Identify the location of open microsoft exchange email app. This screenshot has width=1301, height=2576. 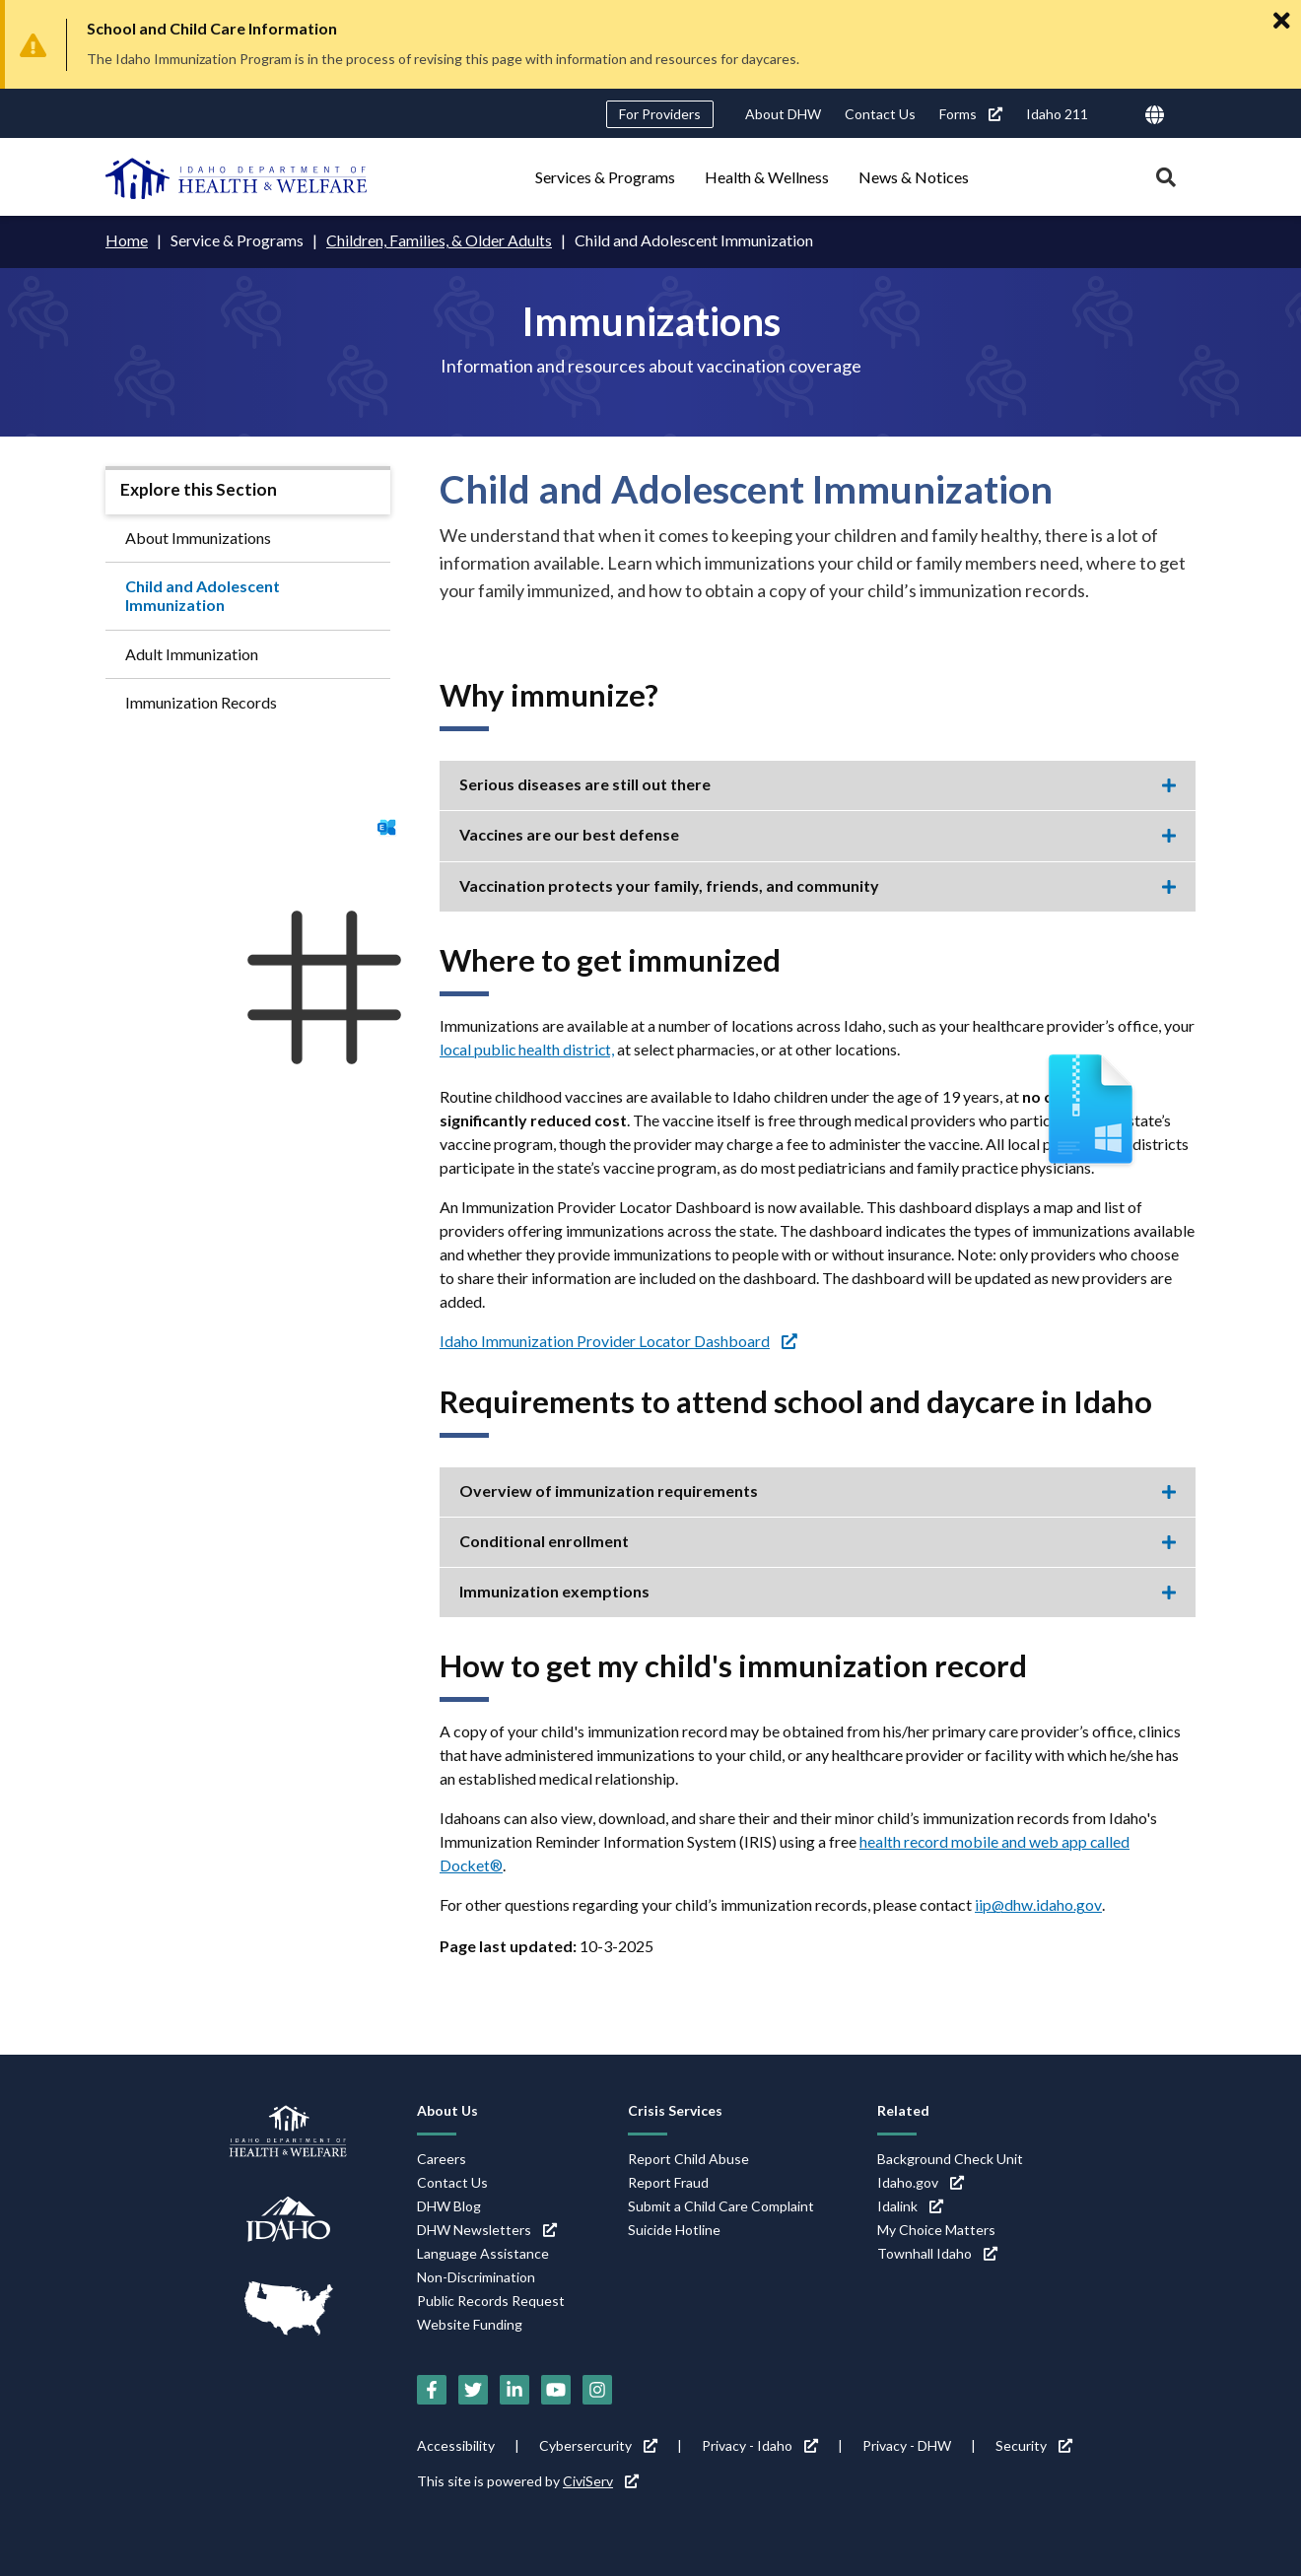
(387, 827).